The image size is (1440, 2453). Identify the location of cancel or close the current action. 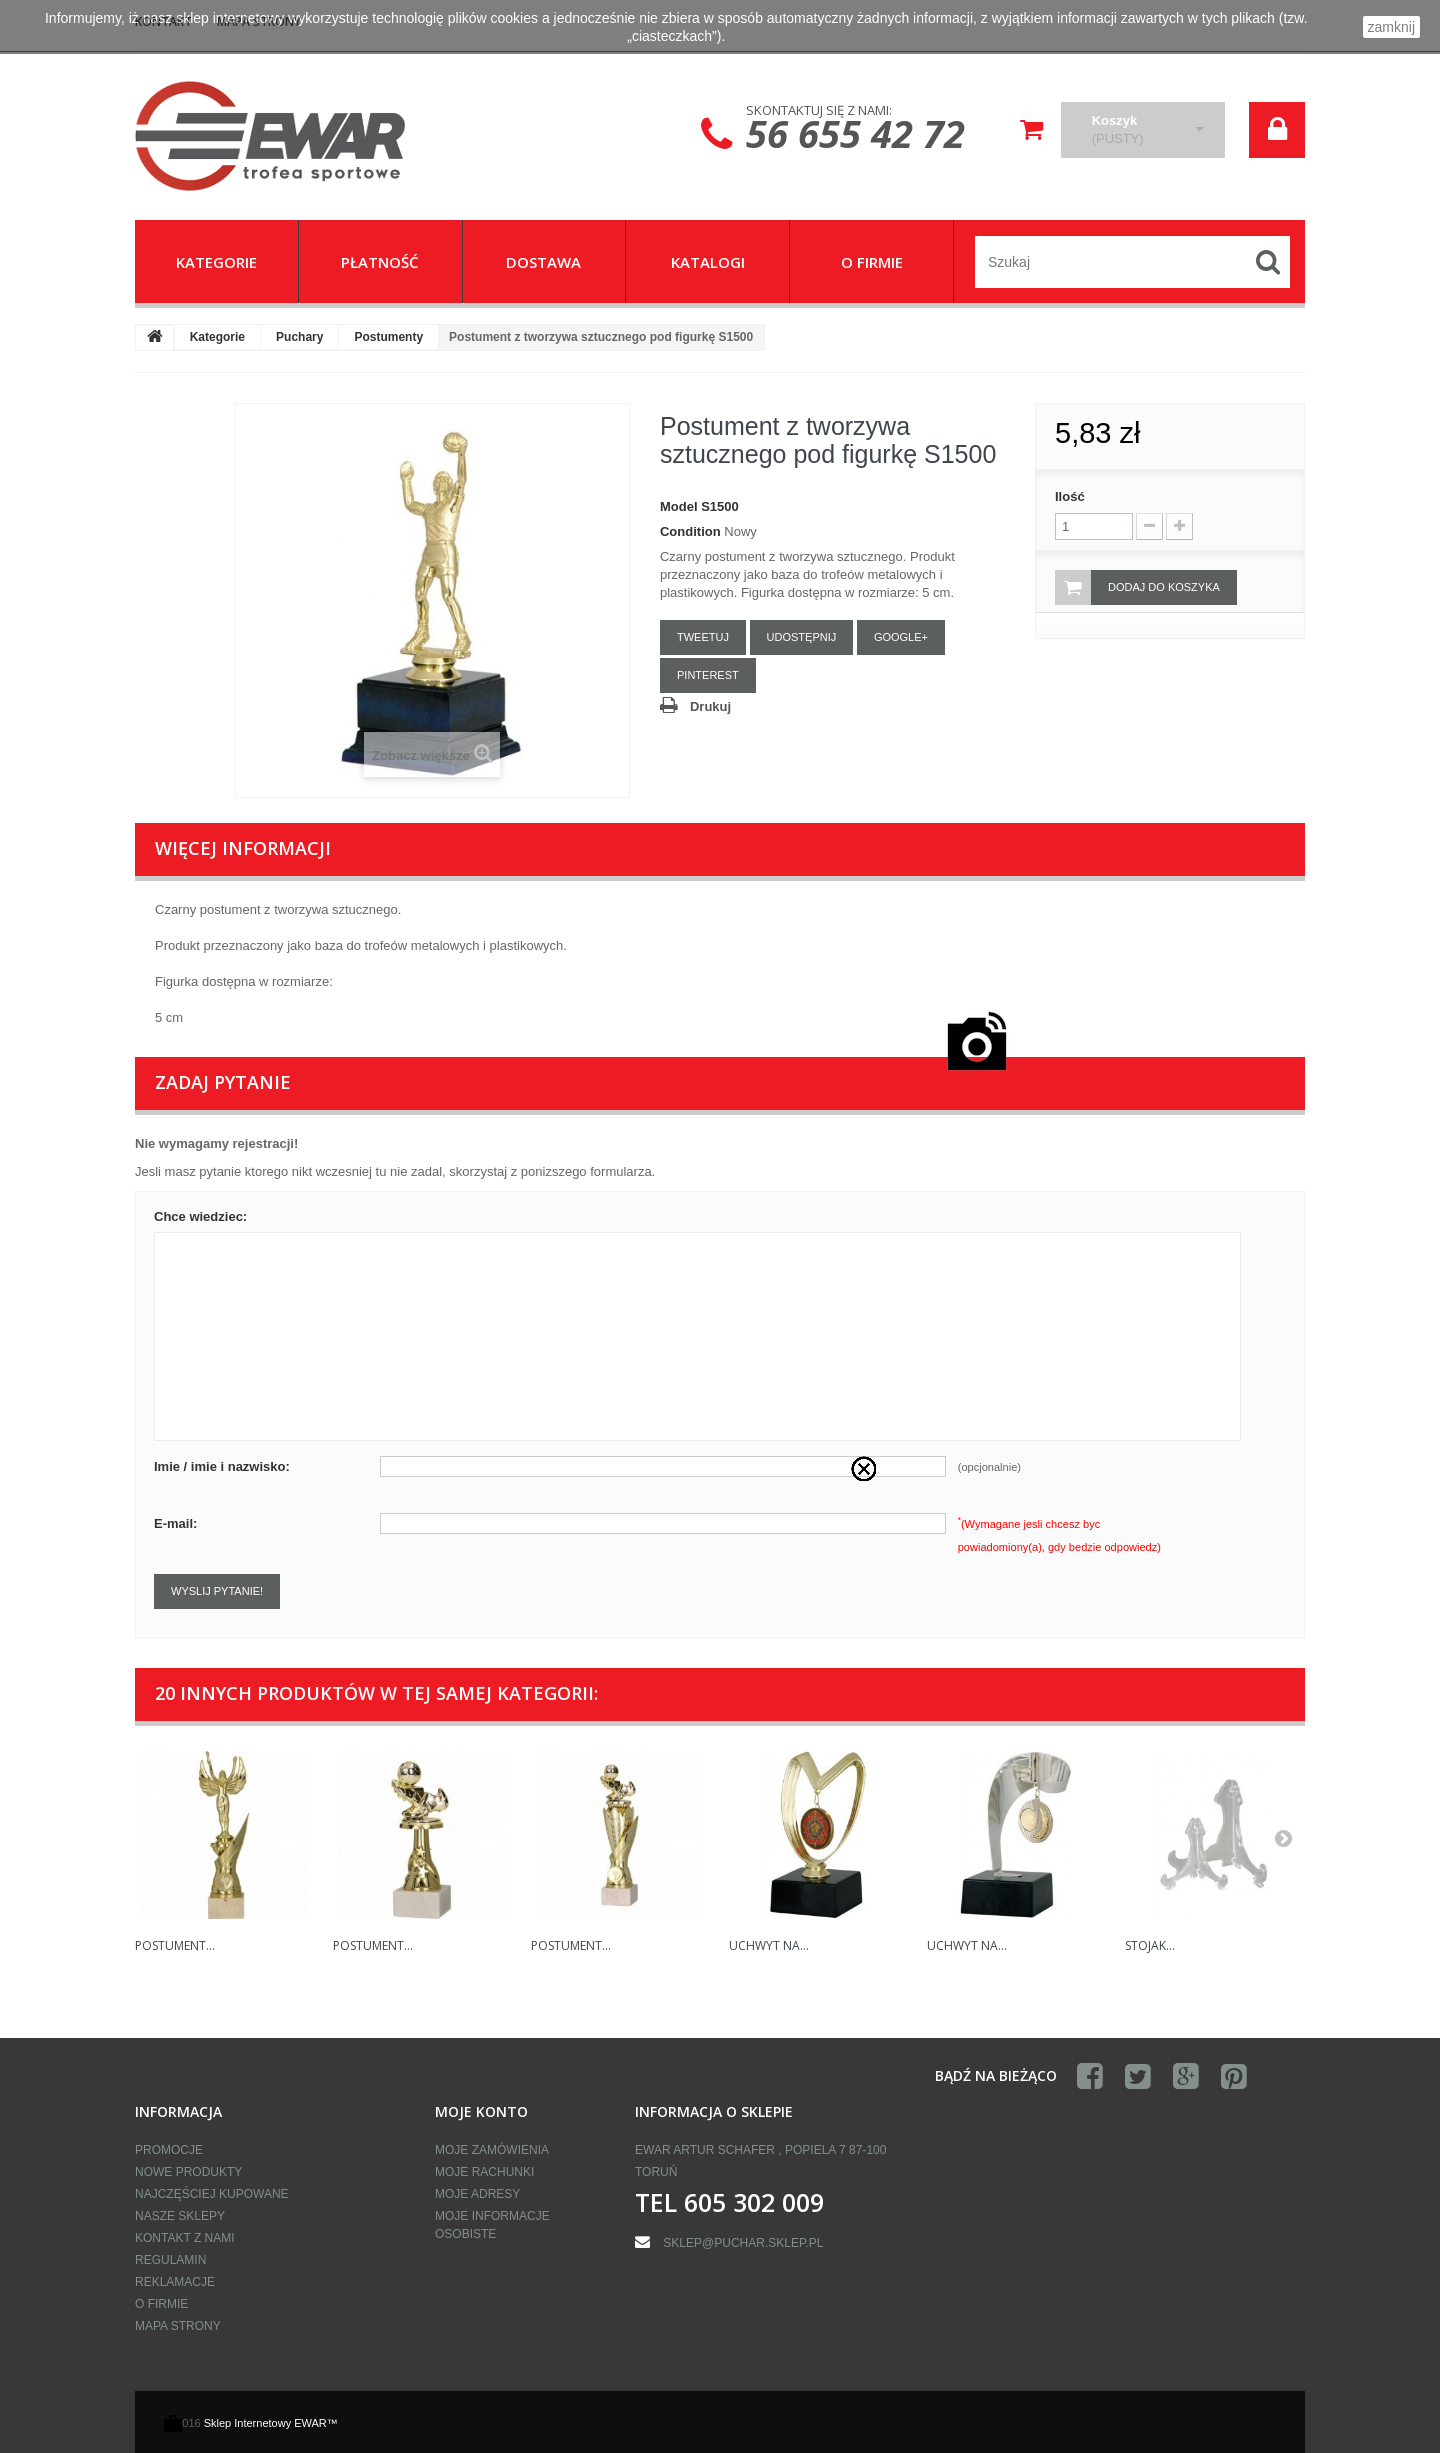
(864, 1469).